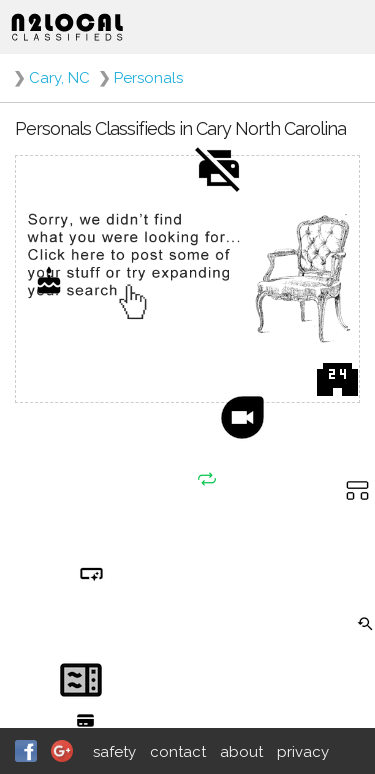 This screenshot has height=774, width=375. I want to click on view code structure or hierarchy, so click(357, 490).